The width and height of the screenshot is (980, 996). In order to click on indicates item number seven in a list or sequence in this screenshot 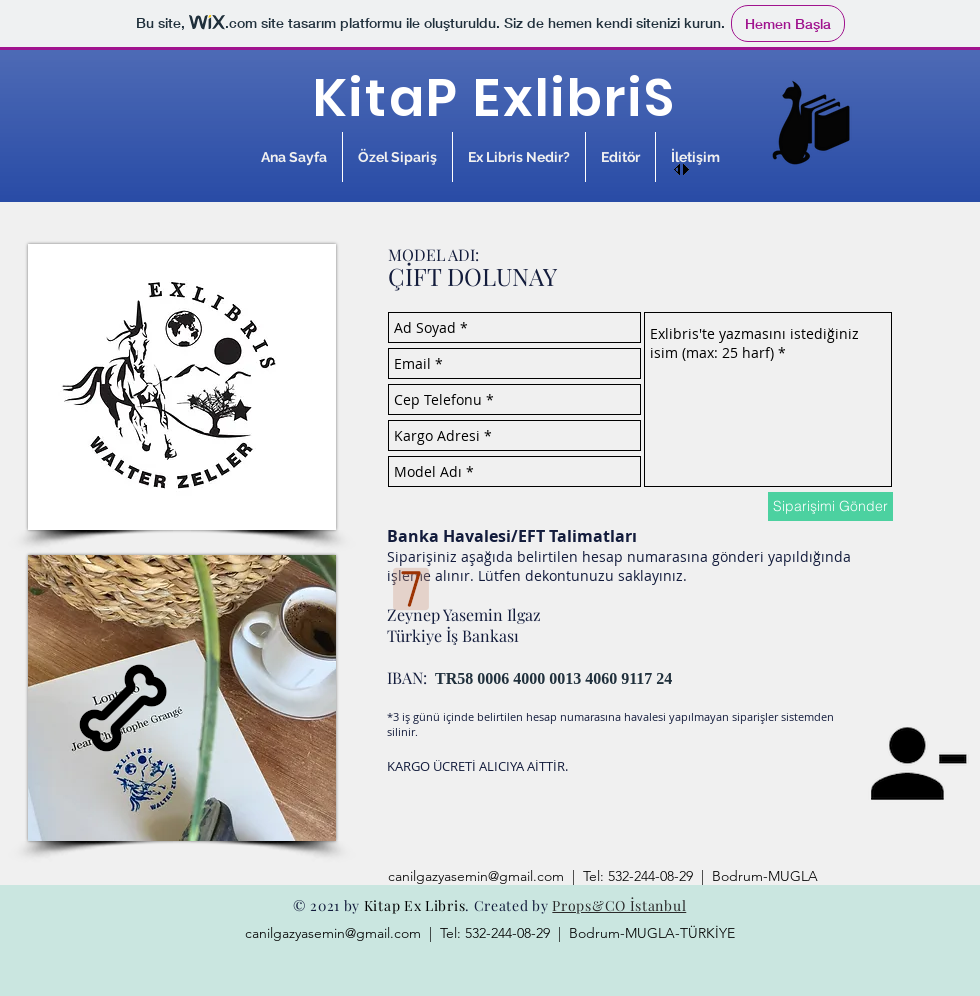, I will do `click(411, 589)`.